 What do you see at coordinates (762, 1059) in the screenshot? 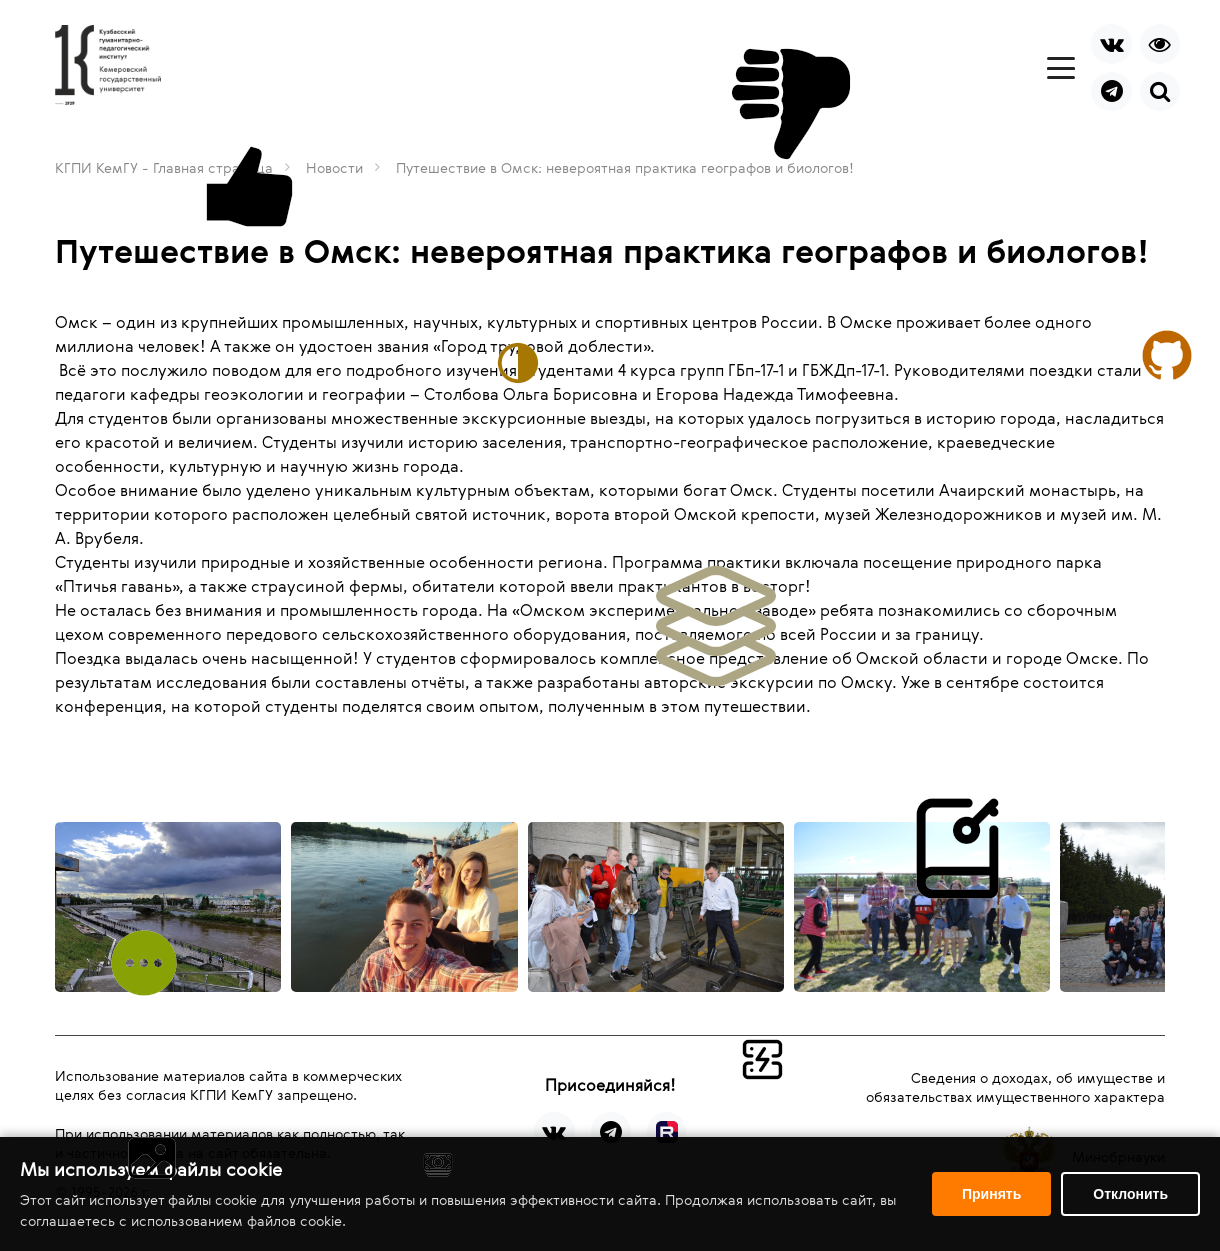
I see `indicates server failure or crash` at bounding box center [762, 1059].